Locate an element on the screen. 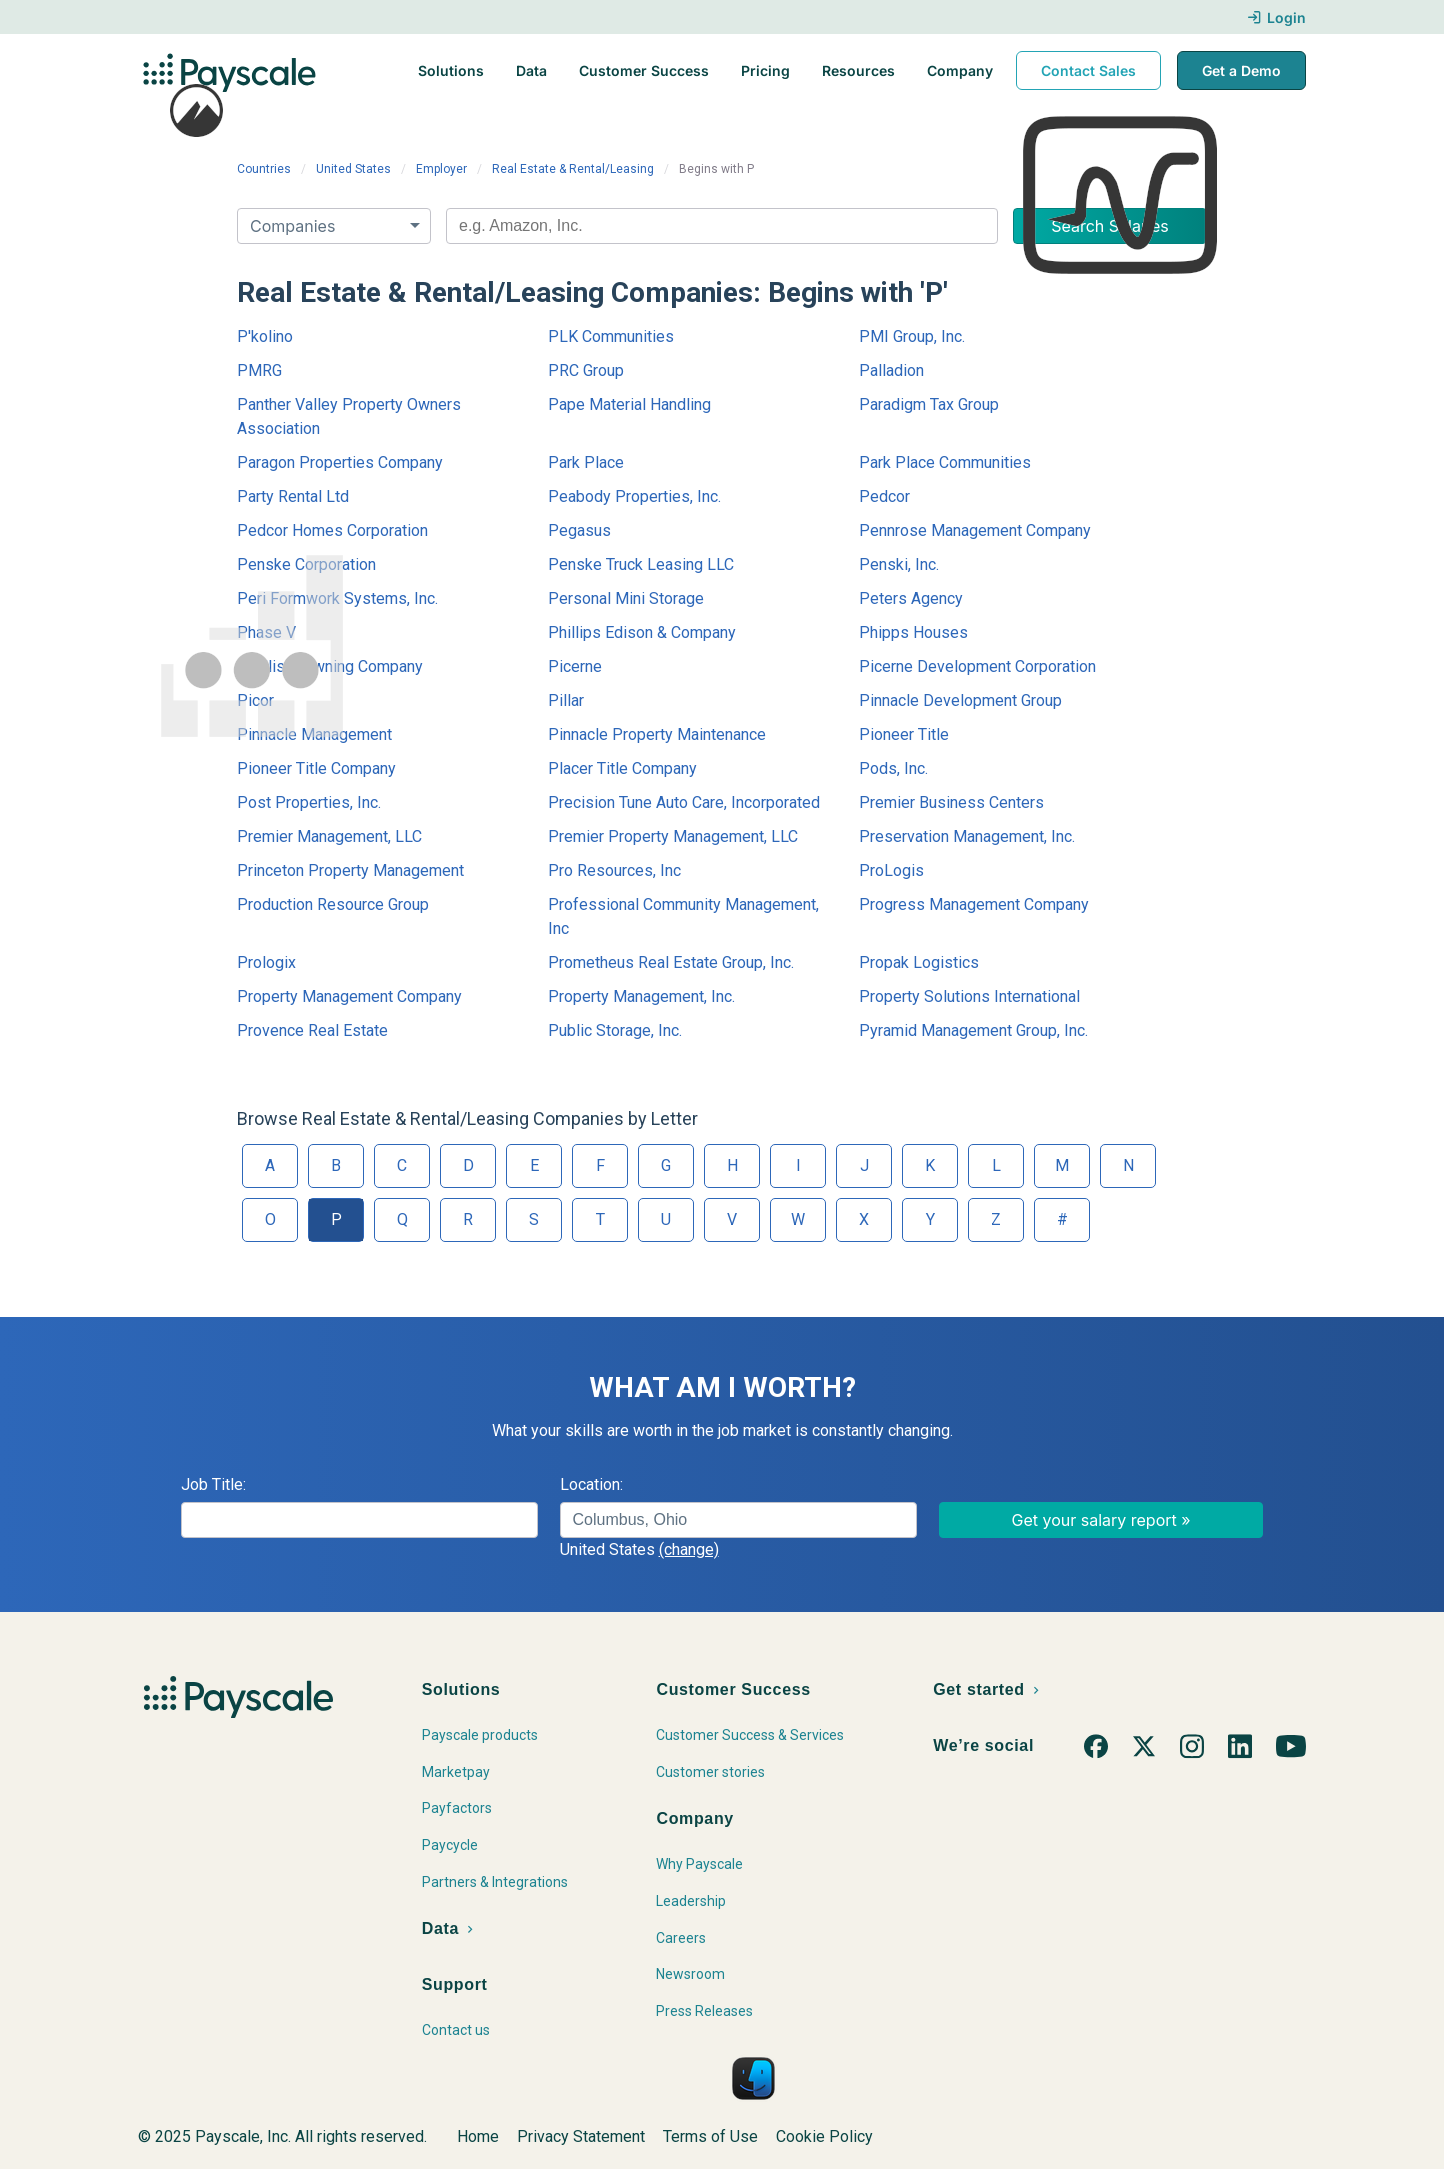 The image size is (1444, 2169). view system resource usage and performance metrics is located at coordinates (1120, 189).